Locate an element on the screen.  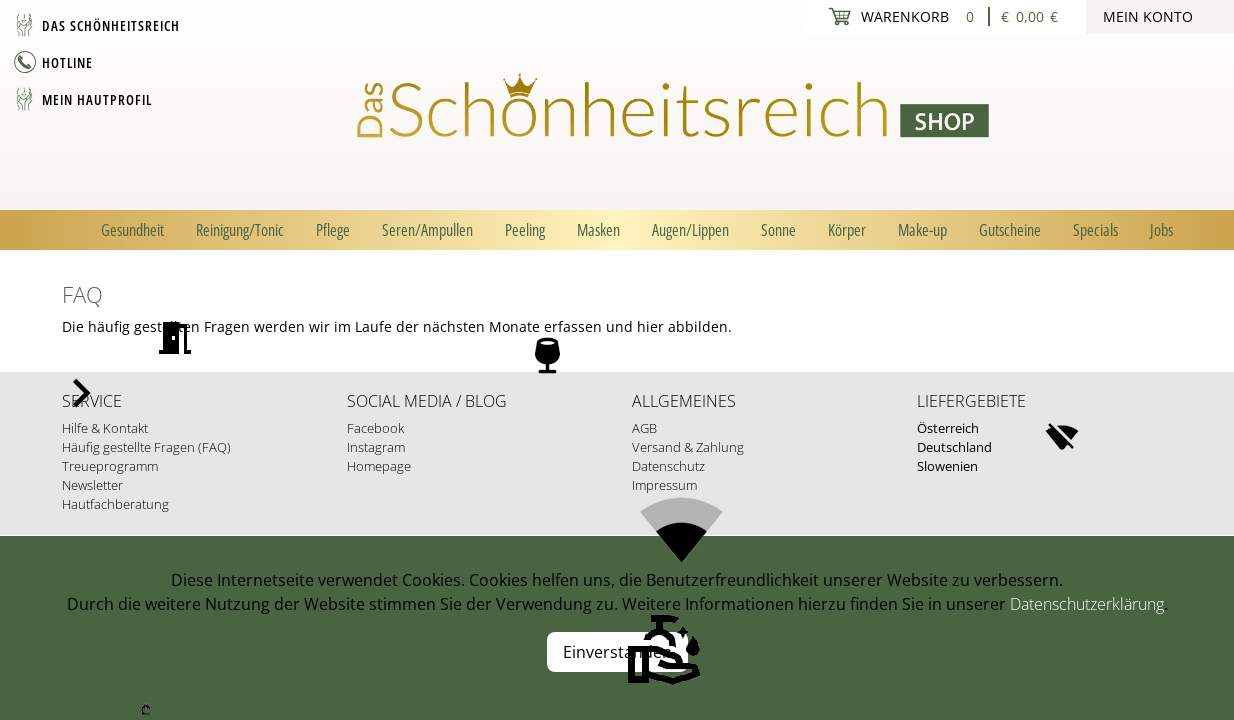
indicates Georgian lari currency is located at coordinates (146, 710).